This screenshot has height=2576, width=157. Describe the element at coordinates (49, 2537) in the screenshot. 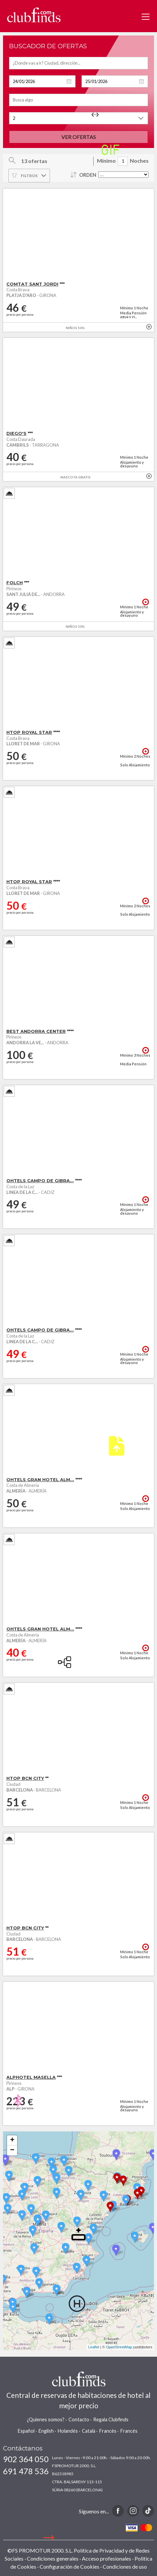

I see `proceed to the next step` at that location.